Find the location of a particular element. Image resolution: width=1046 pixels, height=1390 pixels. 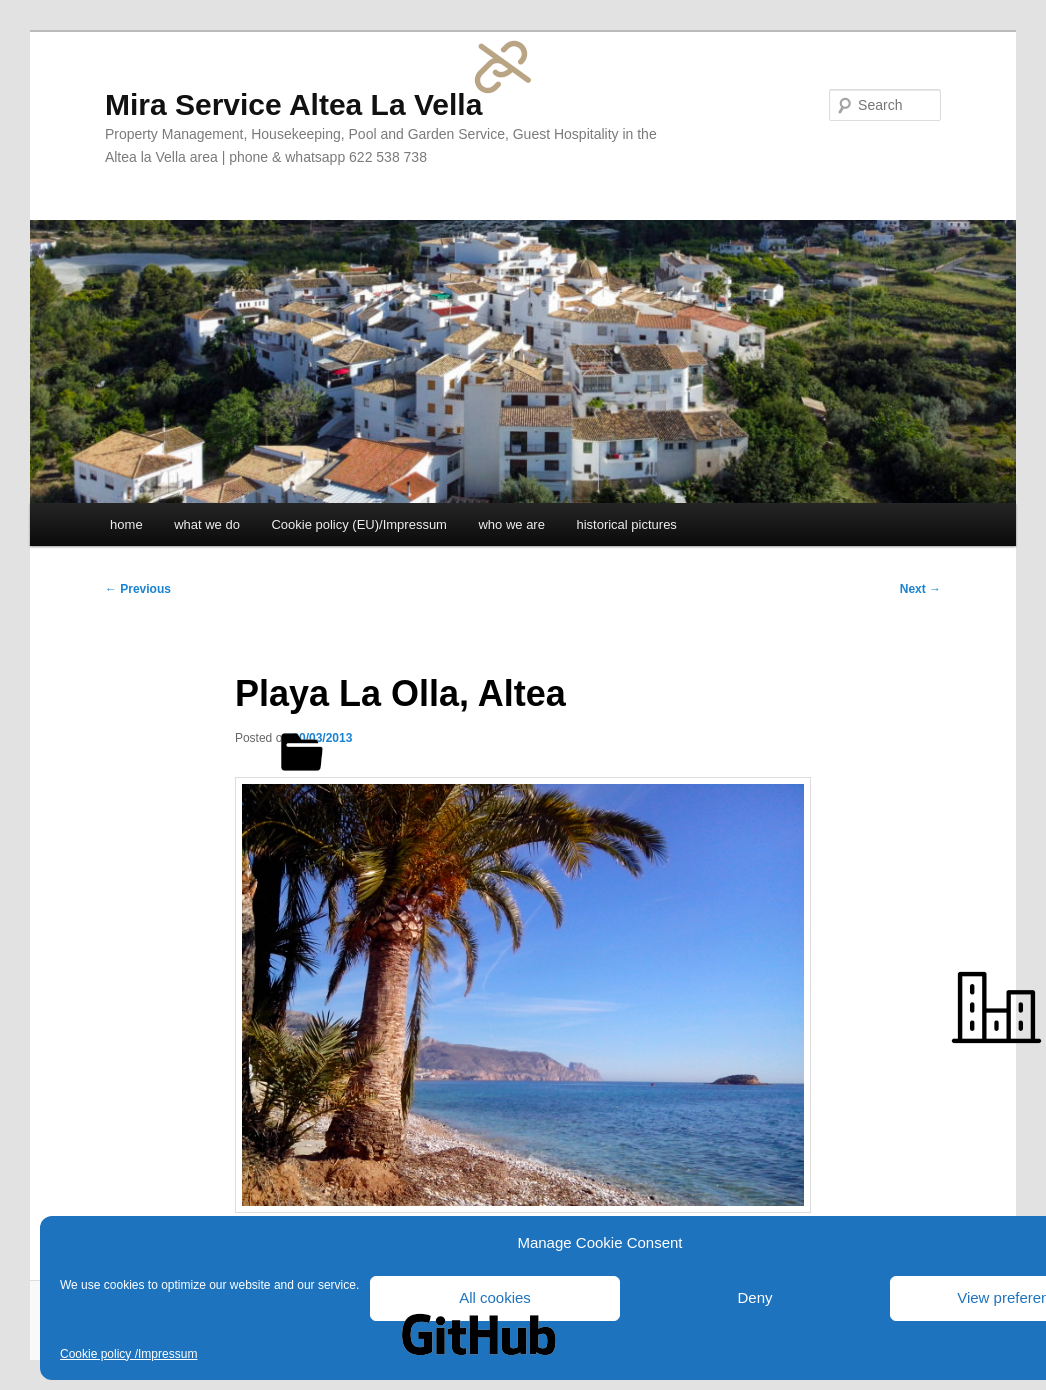

view city or urban locations is located at coordinates (996, 1007).